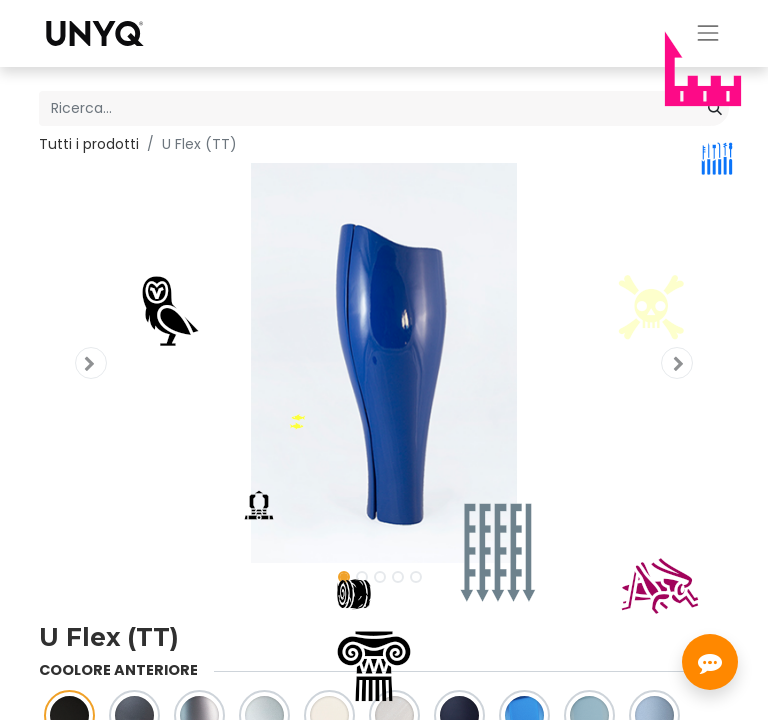 The image size is (768, 720). I want to click on view classical architecture or history content, so click(374, 665).